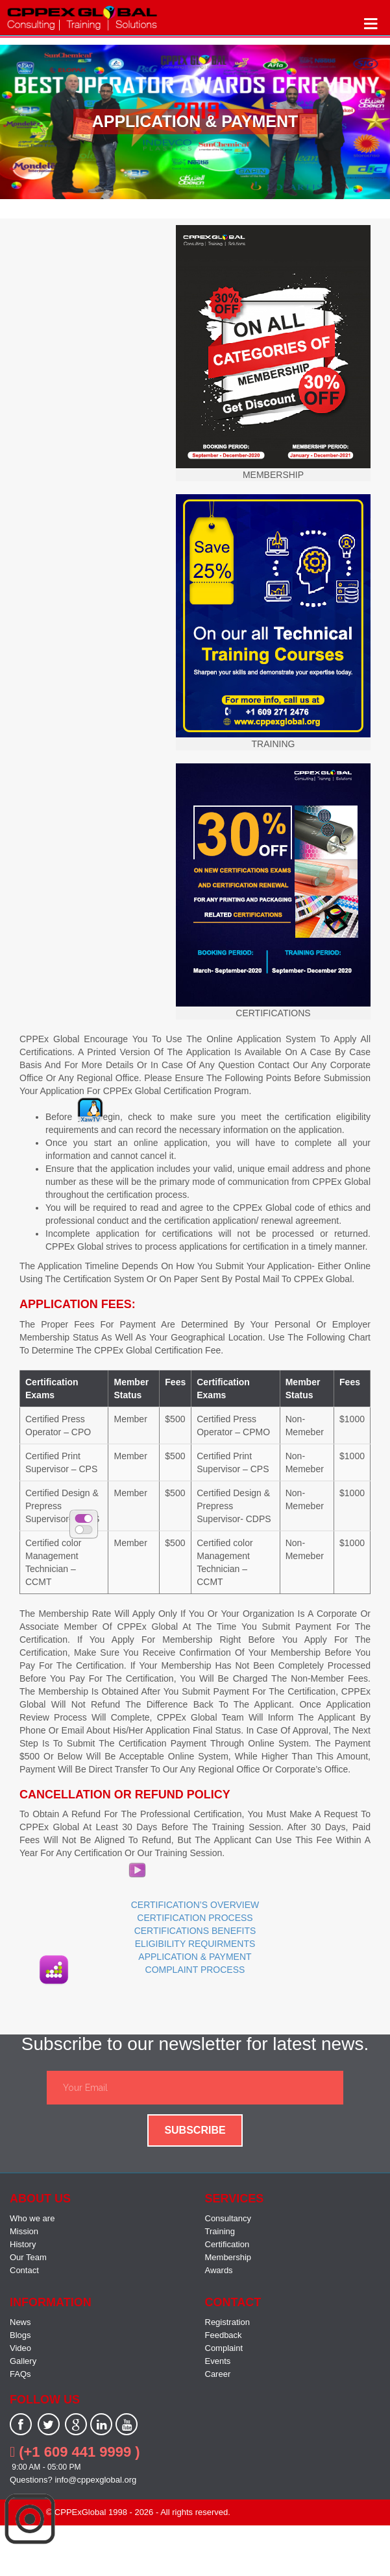 The width and height of the screenshot is (390, 2576). Describe the element at coordinates (54, 1970) in the screenshot. I see `launch the four in a row game app` at that location.